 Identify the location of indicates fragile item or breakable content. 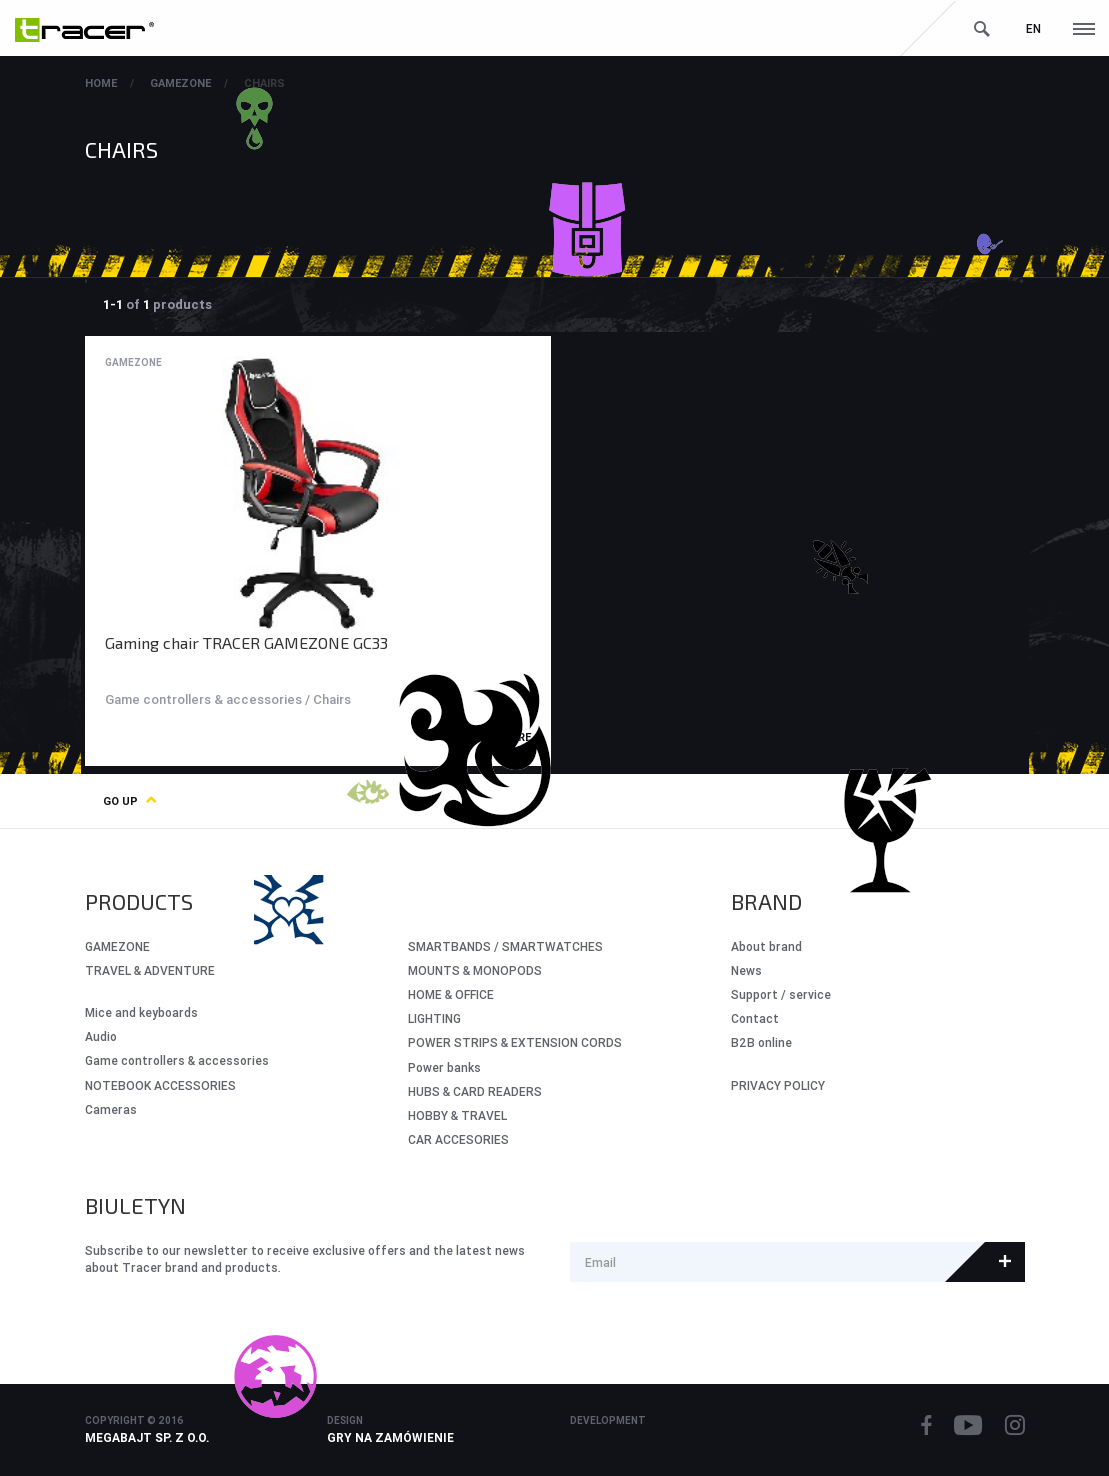
(878, 830).